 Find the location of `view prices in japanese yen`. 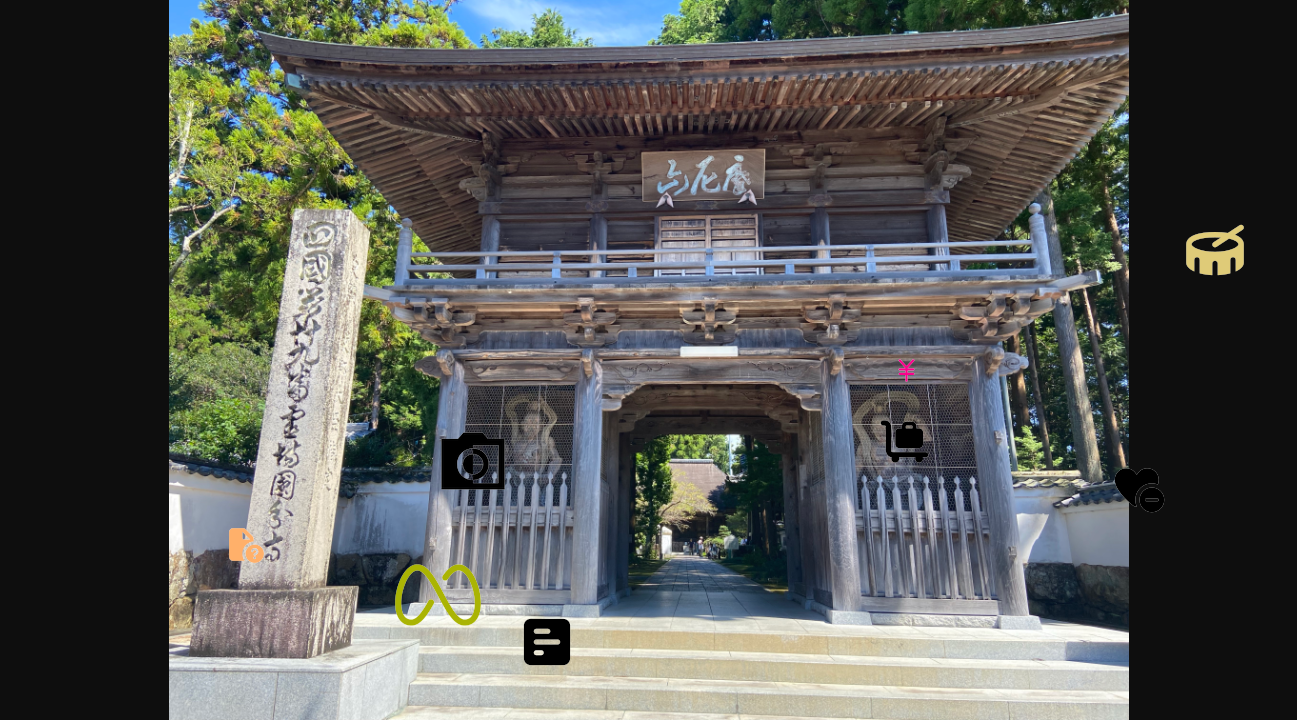

view prices in japanese yen is located at coordinates (906, 370).